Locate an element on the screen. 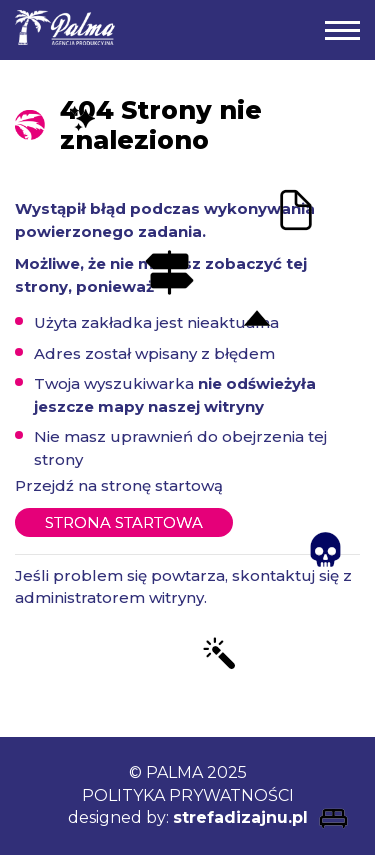 The image size is (375, 855). indicates danger or hazardous content is located at coordinates (325, 549).